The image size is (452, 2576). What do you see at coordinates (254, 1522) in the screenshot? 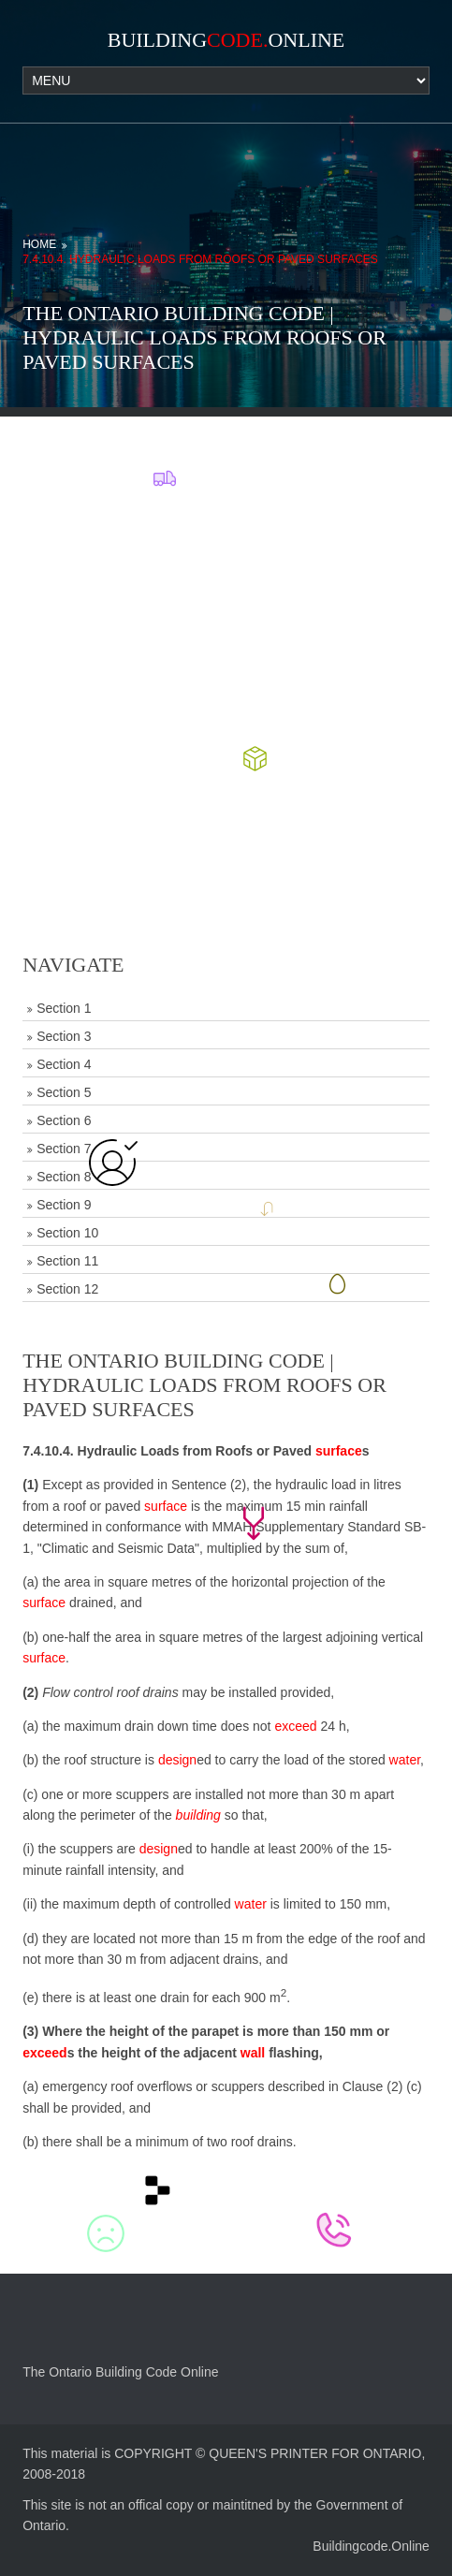
I see `merge selected items or branches` at bounding box center [254, 1522].